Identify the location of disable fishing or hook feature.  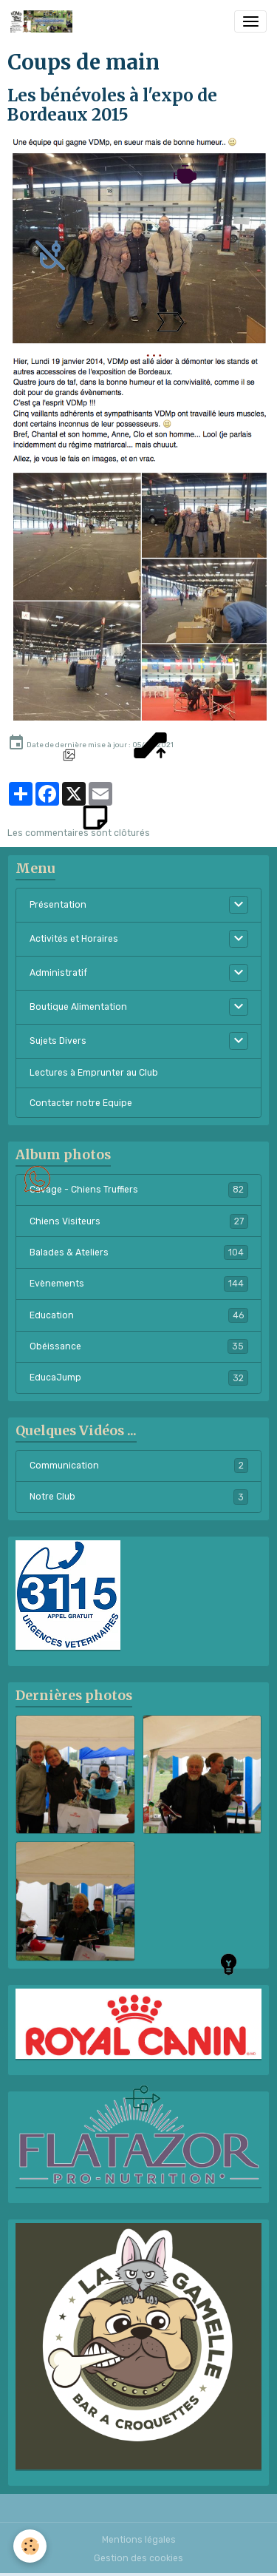
(50, 255).